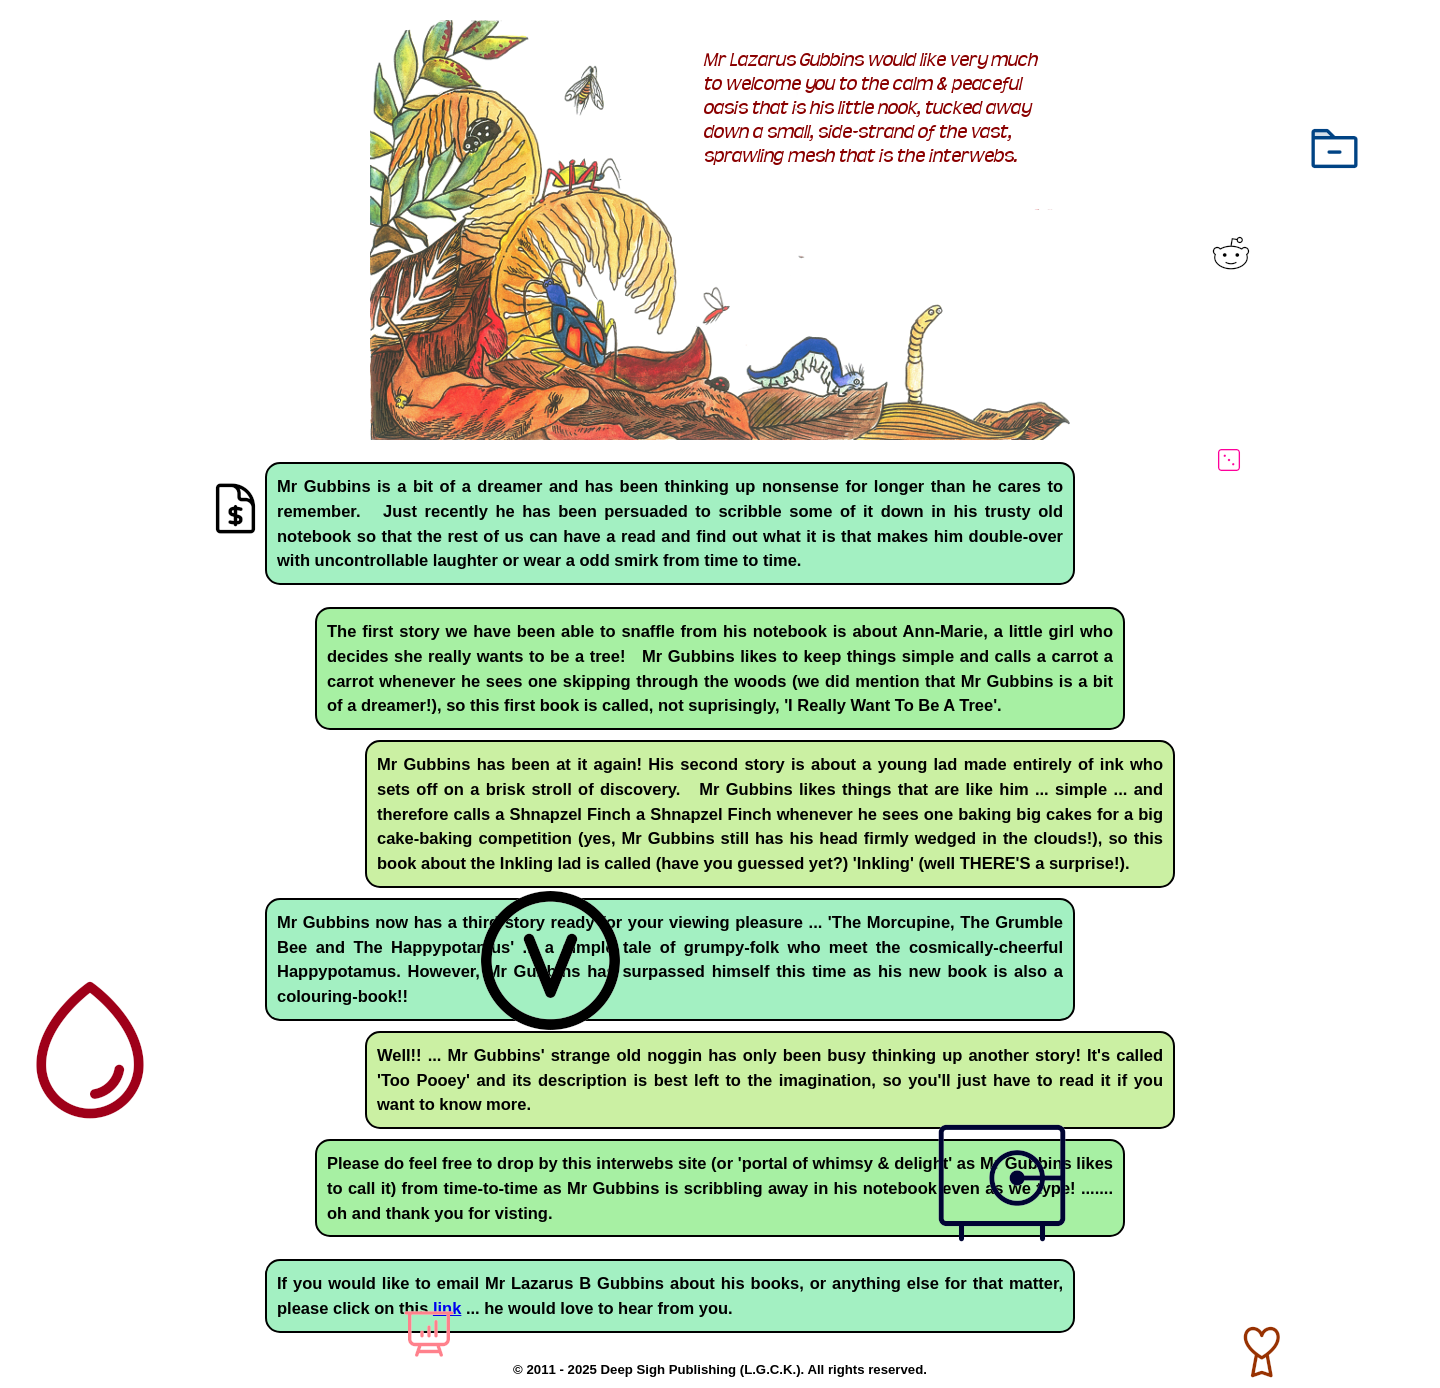  I want to click on view presentation or slideshow, so click(429, 1334).